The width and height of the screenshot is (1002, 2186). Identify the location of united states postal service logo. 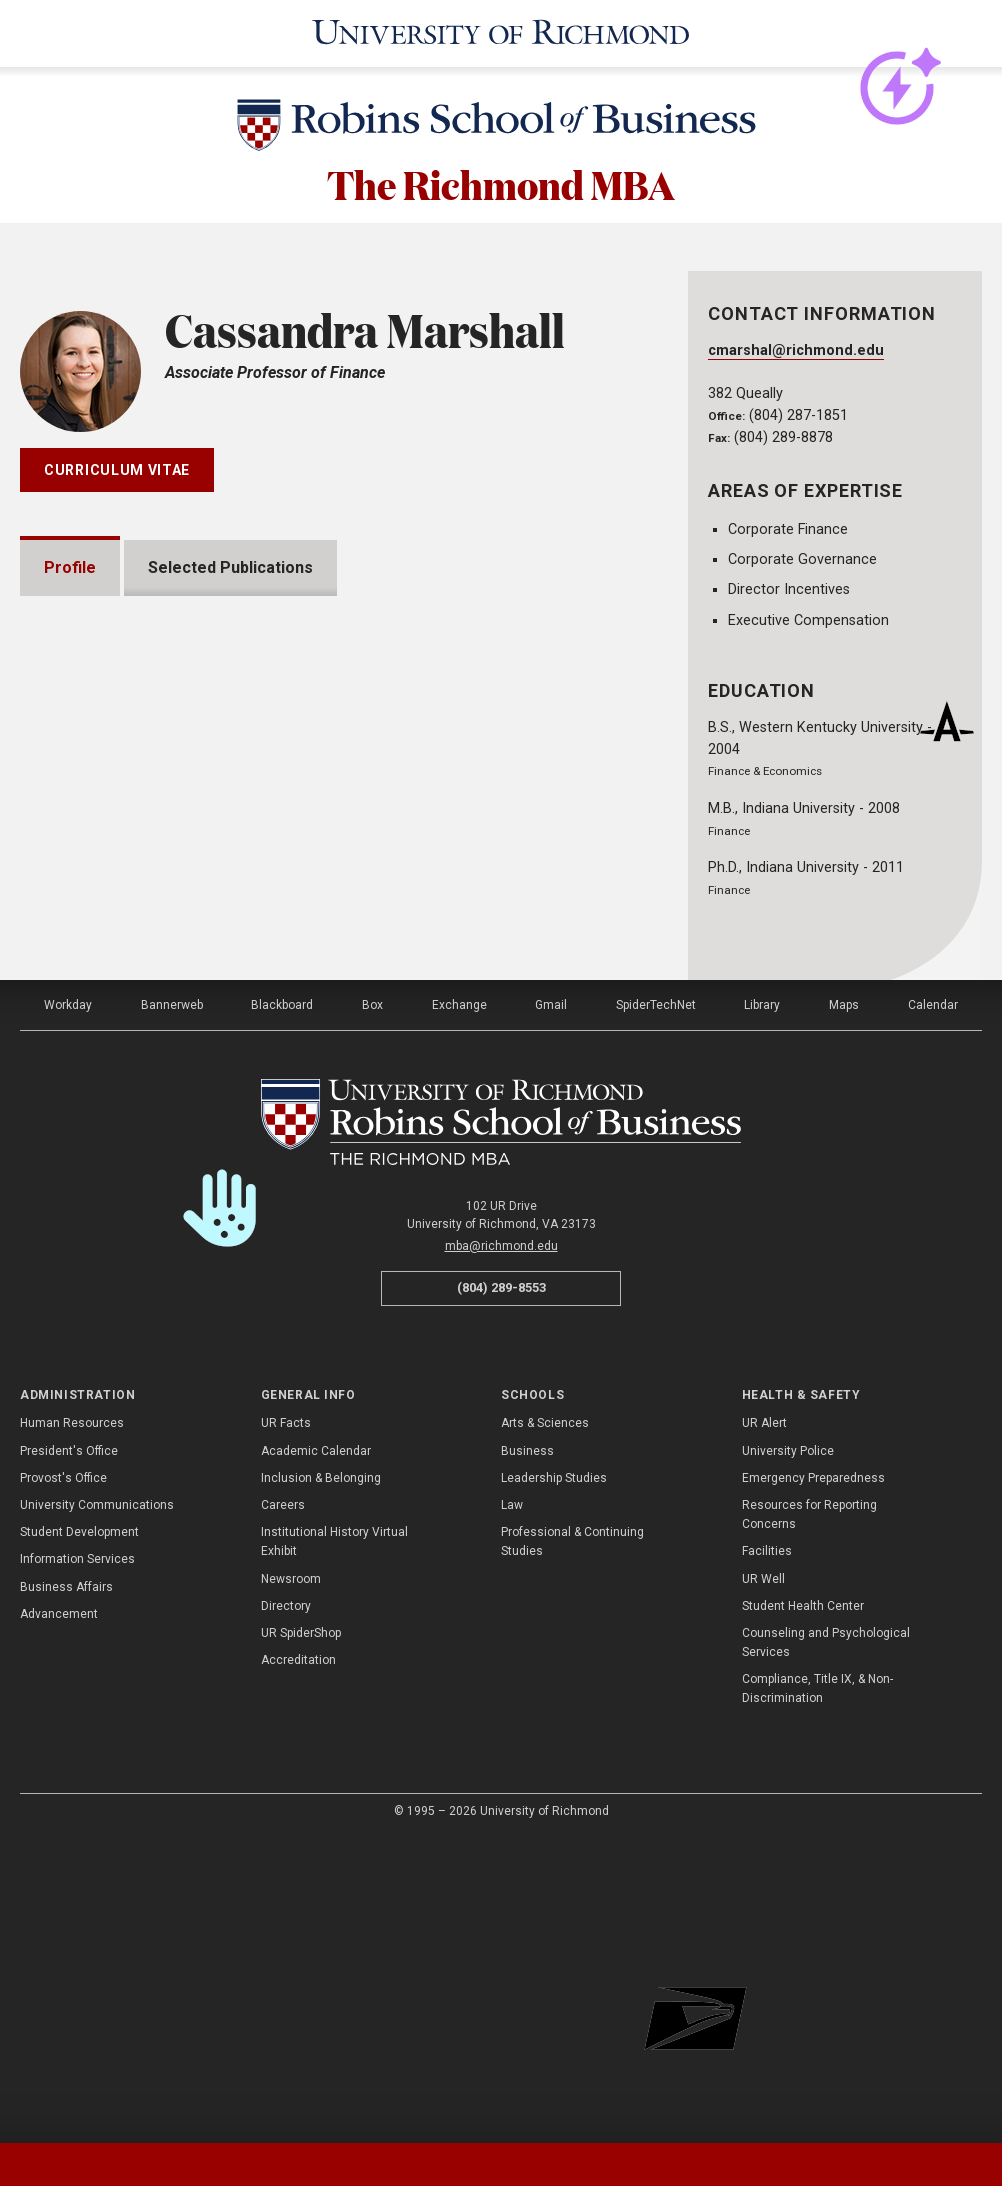
(695, 2018).